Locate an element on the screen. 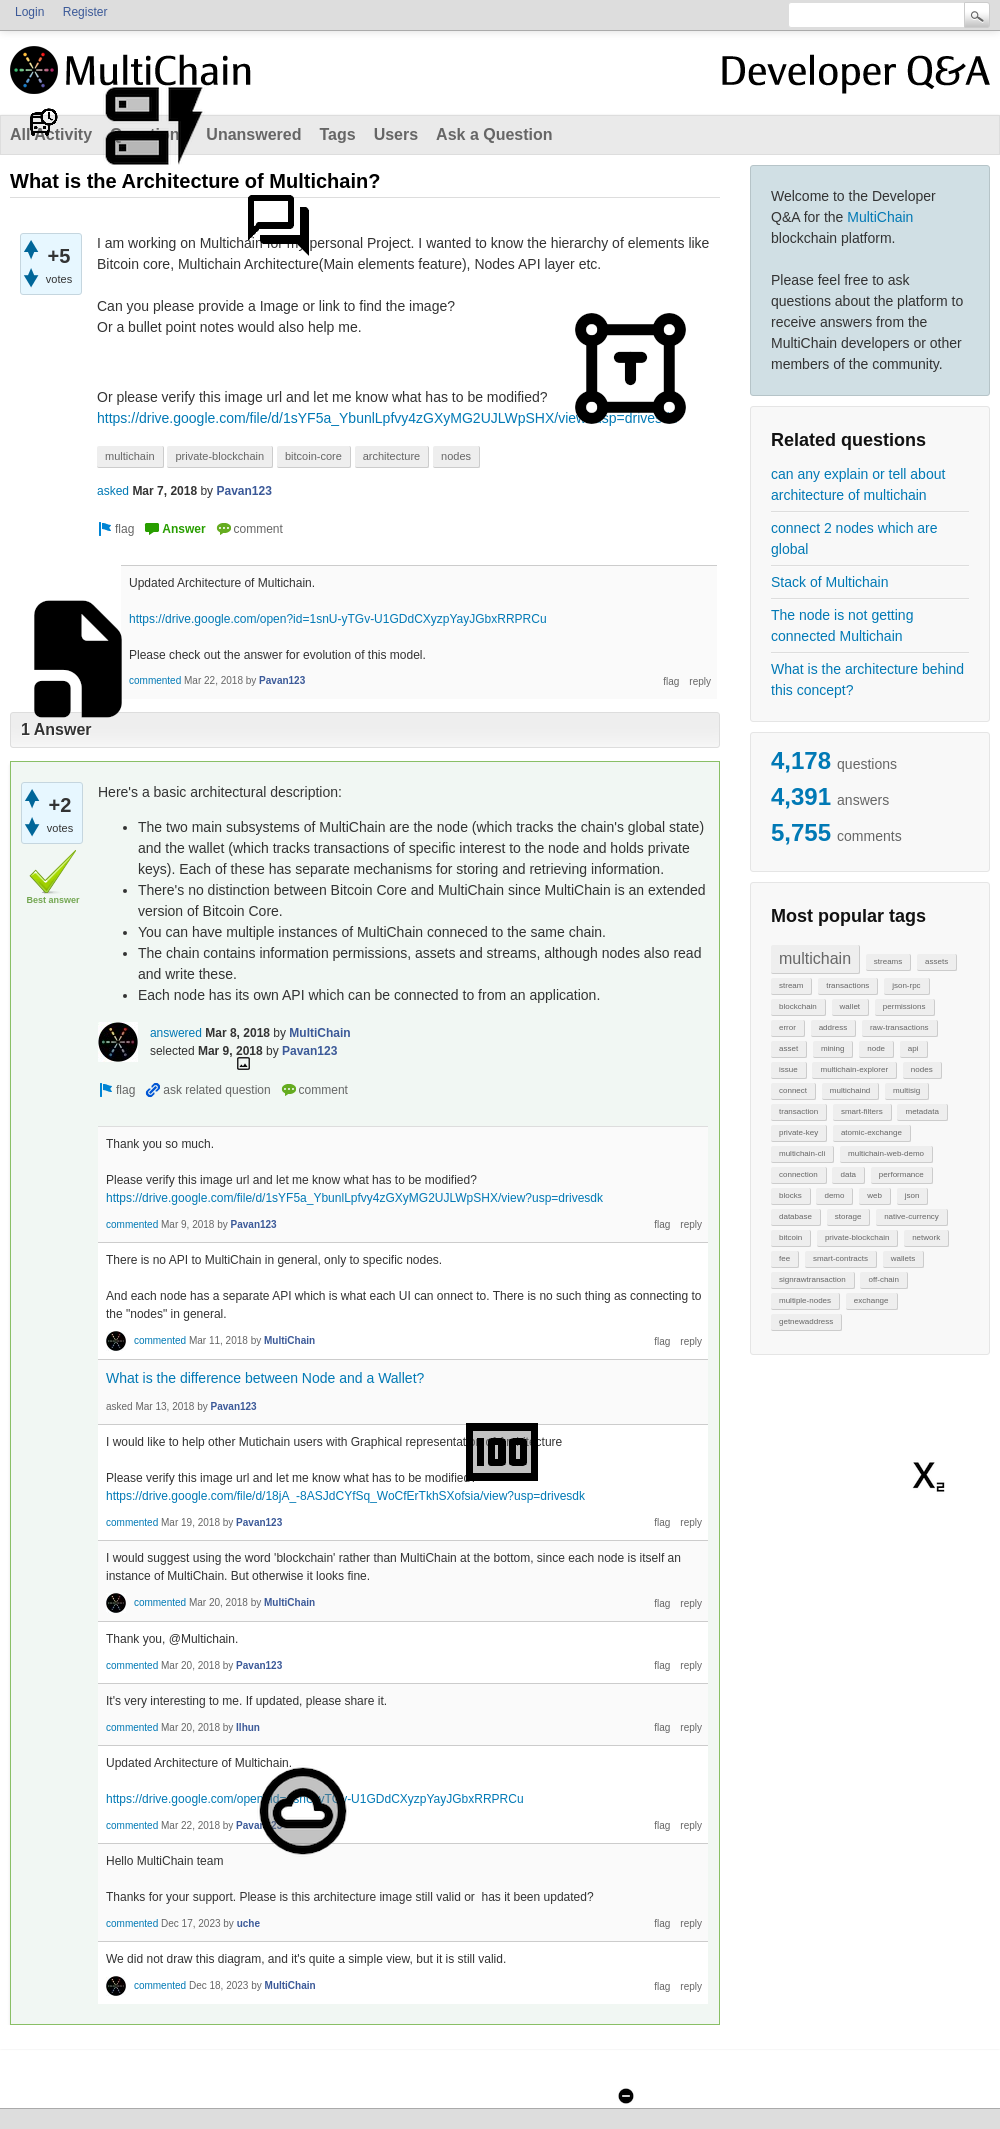 The height and width of the screenshot is (2129, 1000). access dynamic form builder is located at coordinates (154, 126).